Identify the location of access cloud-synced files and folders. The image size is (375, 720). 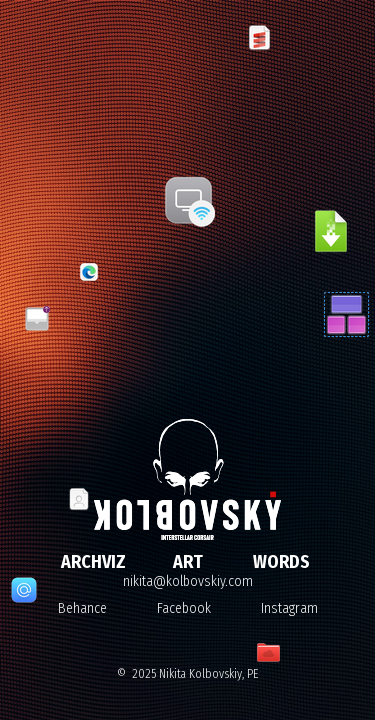
(268, 652).